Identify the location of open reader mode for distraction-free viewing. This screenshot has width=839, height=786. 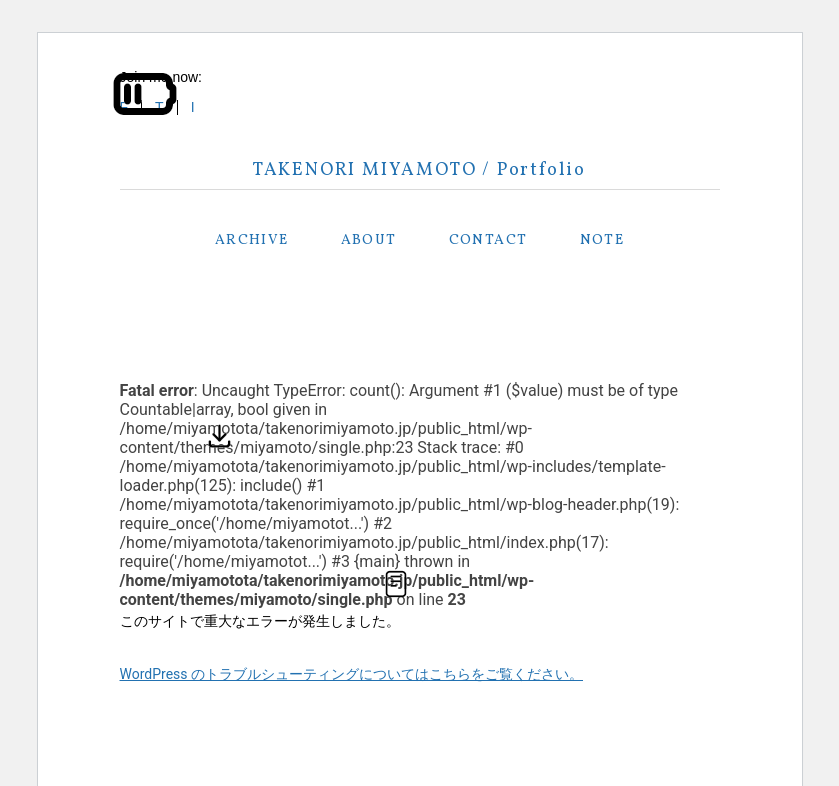
(396, 584).